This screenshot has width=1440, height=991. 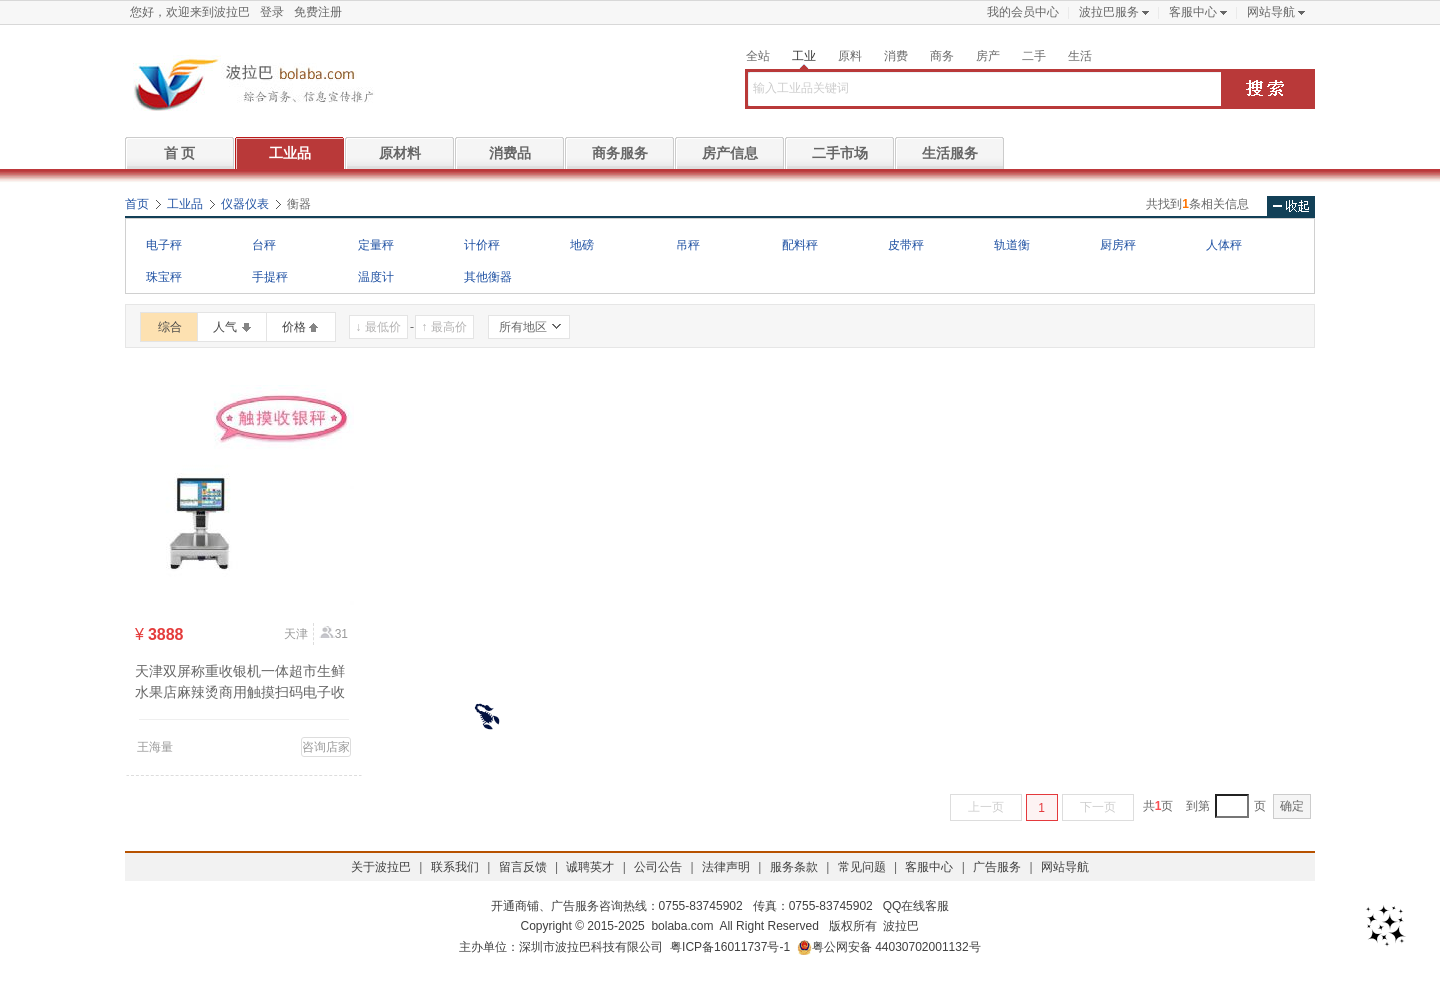 I want to click on indicates magic or special ability activation, so click(x=1385, y=925).